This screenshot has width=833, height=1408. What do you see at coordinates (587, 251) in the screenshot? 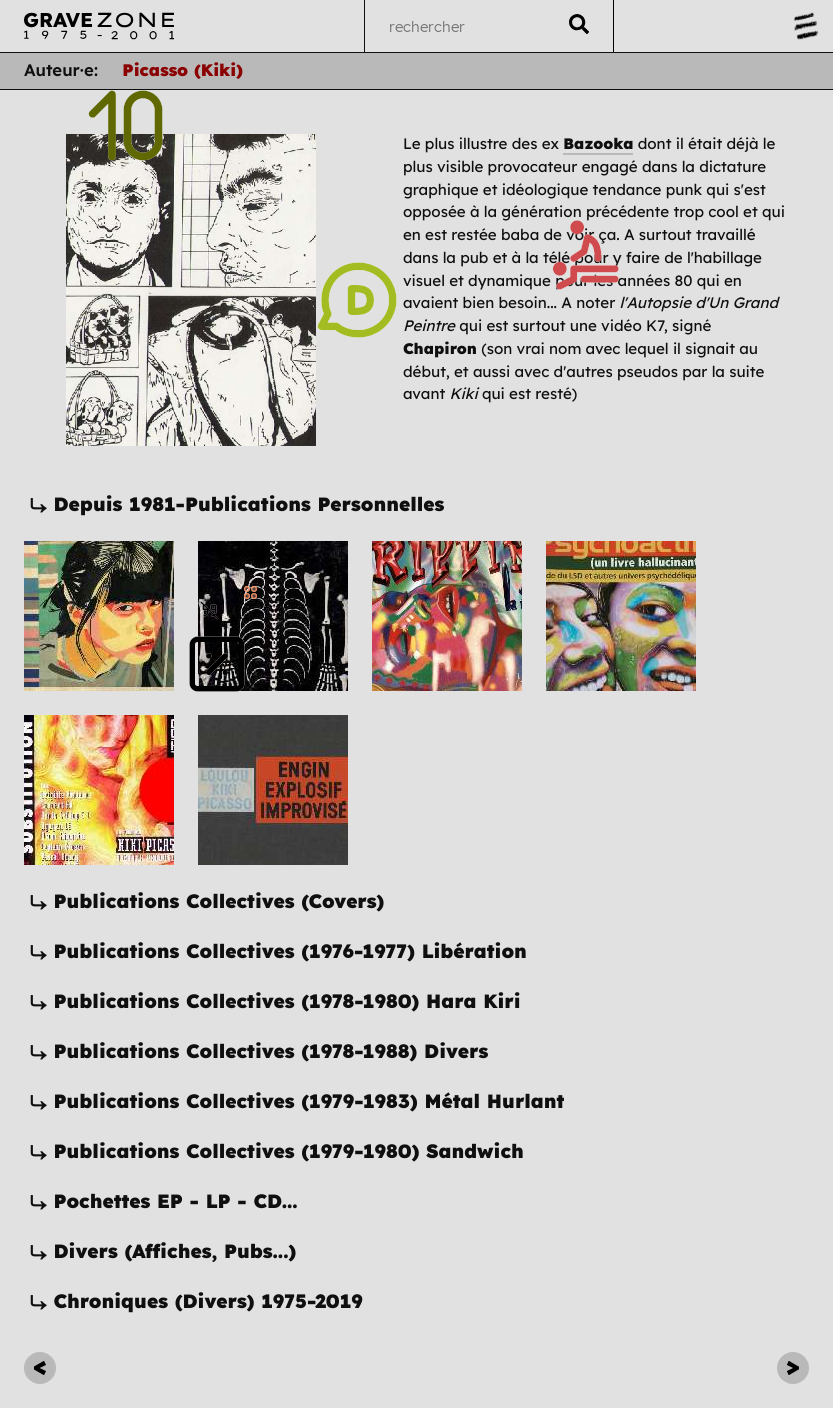
I see `access massage or spa services` at bounding box center [587, 251].